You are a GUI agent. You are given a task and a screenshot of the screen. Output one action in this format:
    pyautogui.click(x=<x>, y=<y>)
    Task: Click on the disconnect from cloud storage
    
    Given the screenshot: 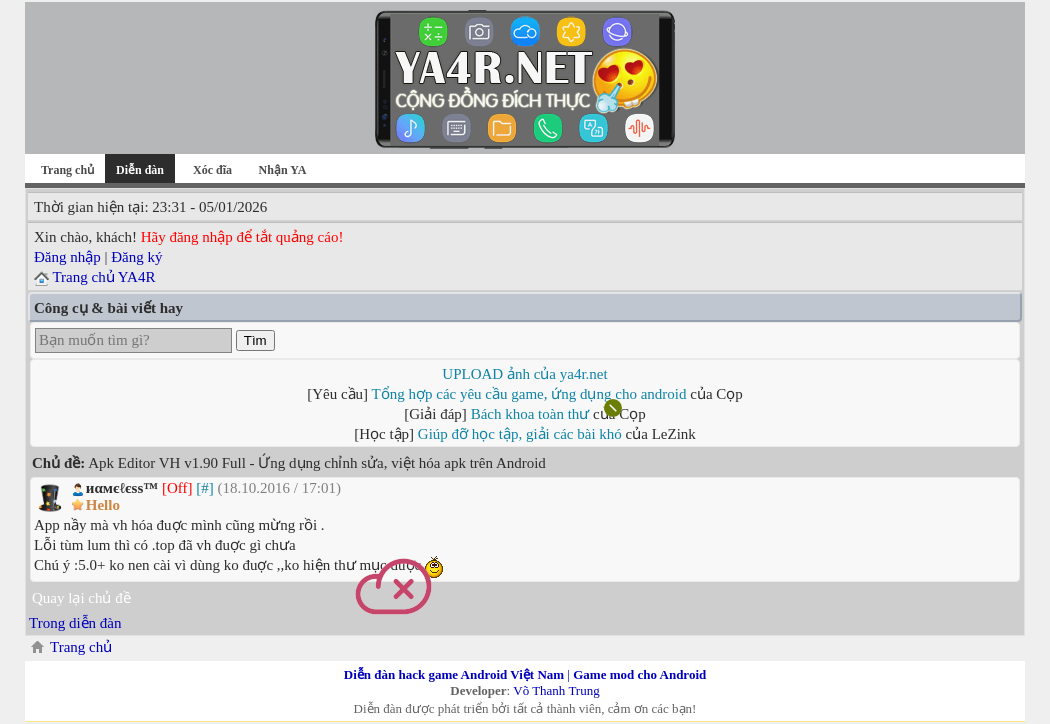 What is the action you would take?
    pyautogui.click(x=393, y=586)
    